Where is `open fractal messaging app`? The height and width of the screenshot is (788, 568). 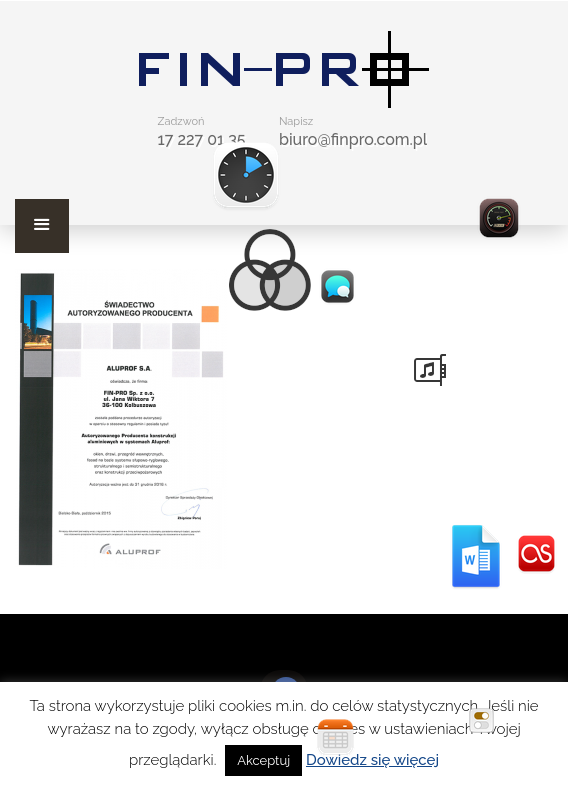 open fractal messaging app is located at coordinates (337, 286).